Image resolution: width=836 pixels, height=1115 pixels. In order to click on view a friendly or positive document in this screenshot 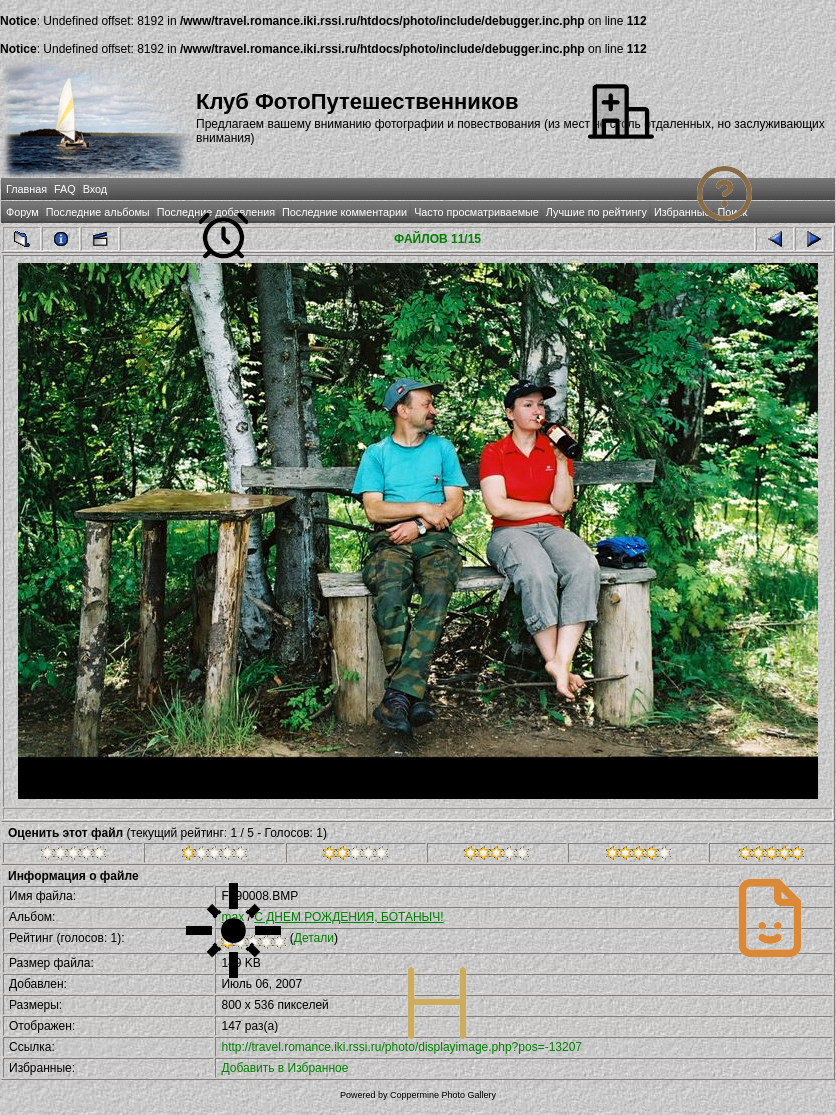, I will do `click(770, 918)`.